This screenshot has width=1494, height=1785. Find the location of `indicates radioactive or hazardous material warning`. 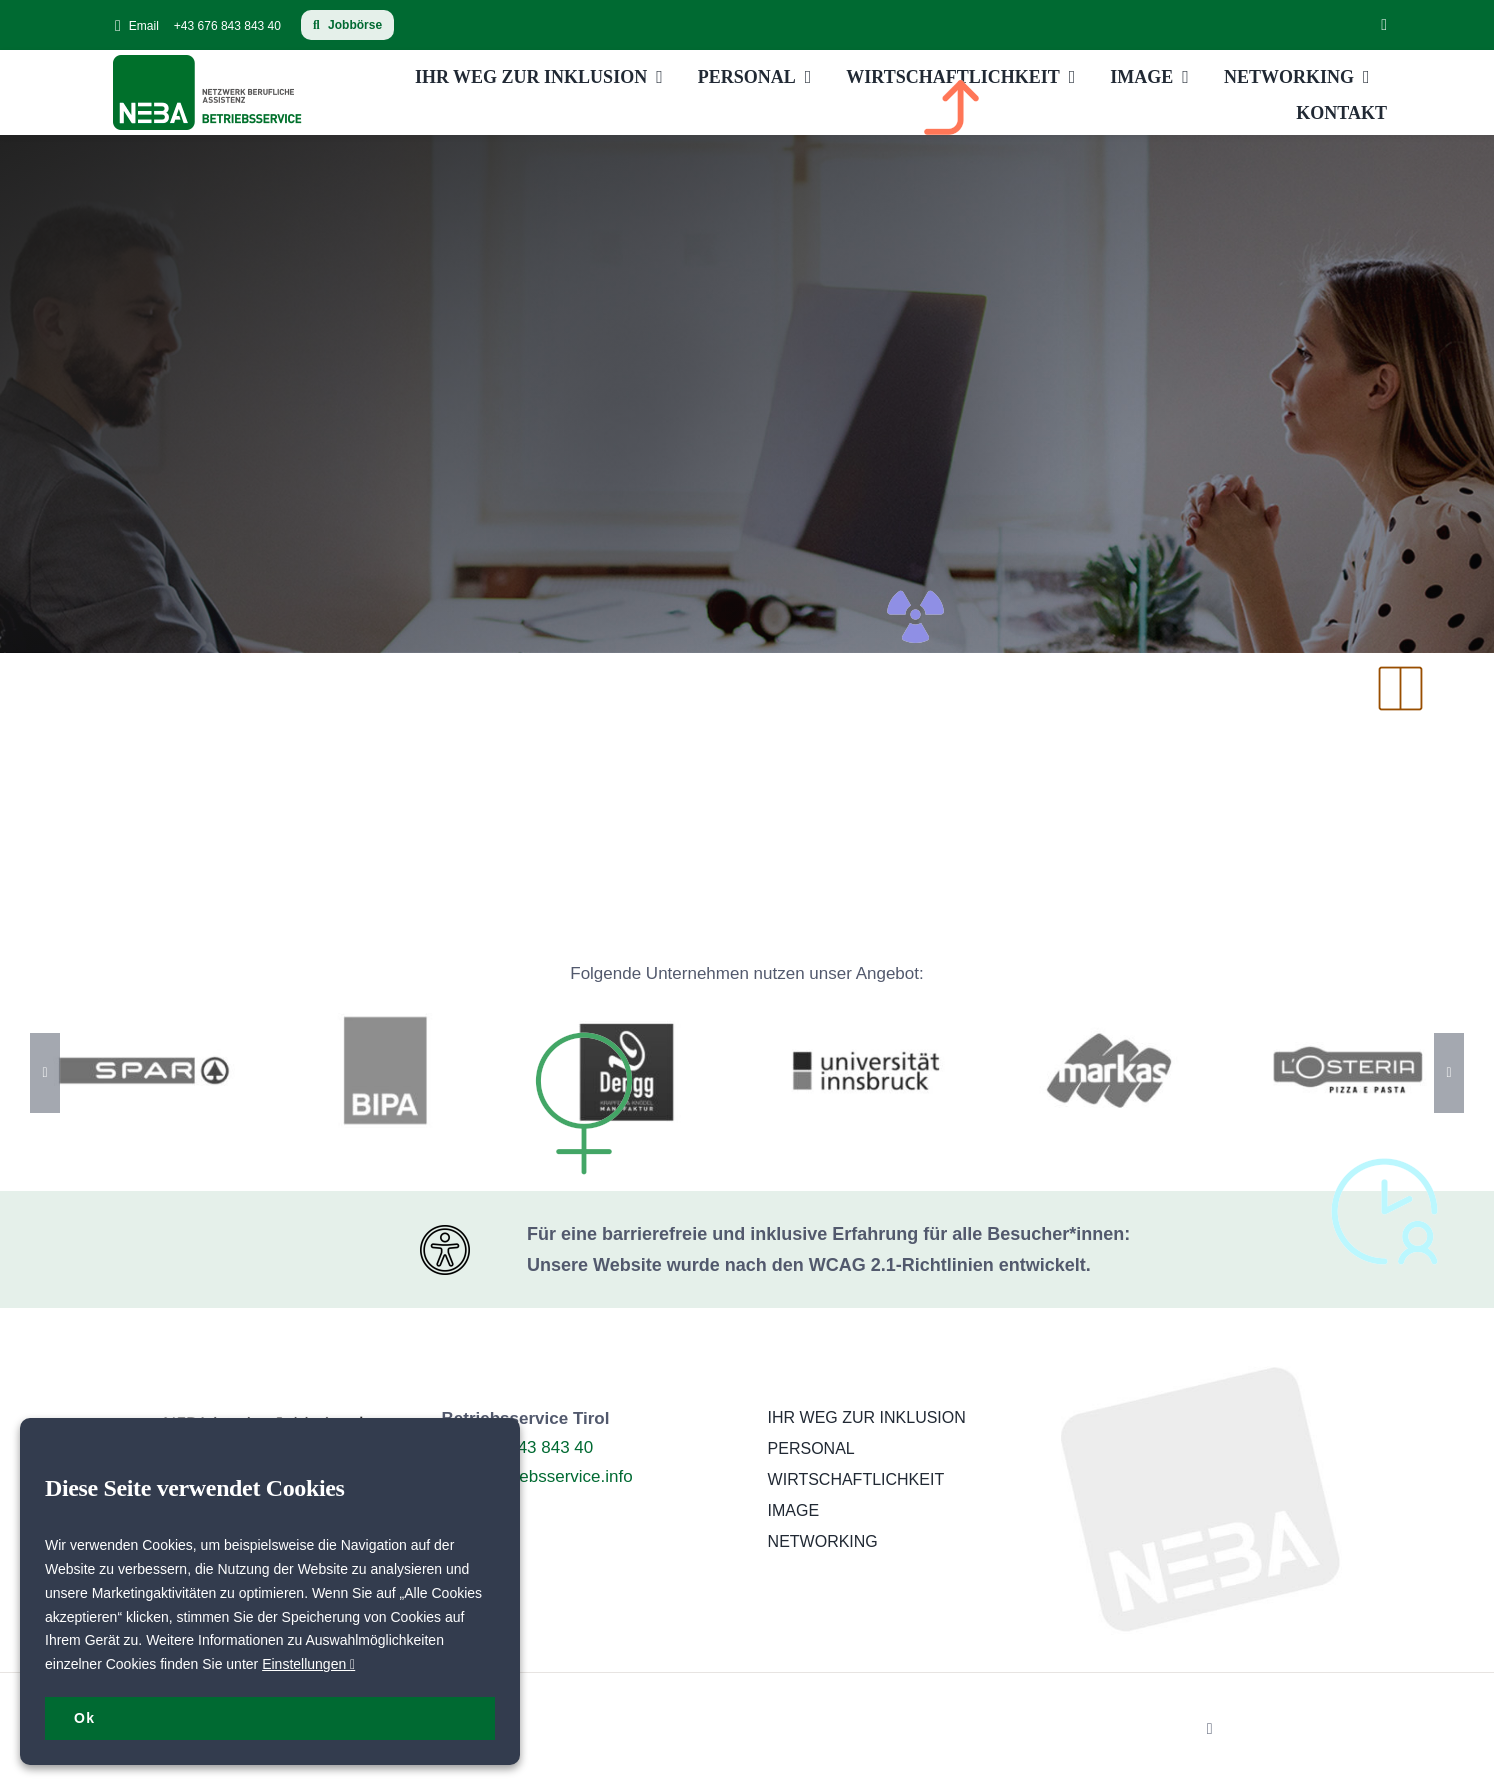

indicates radioactive or hazardous material warning is located at coordinates (915, 614).